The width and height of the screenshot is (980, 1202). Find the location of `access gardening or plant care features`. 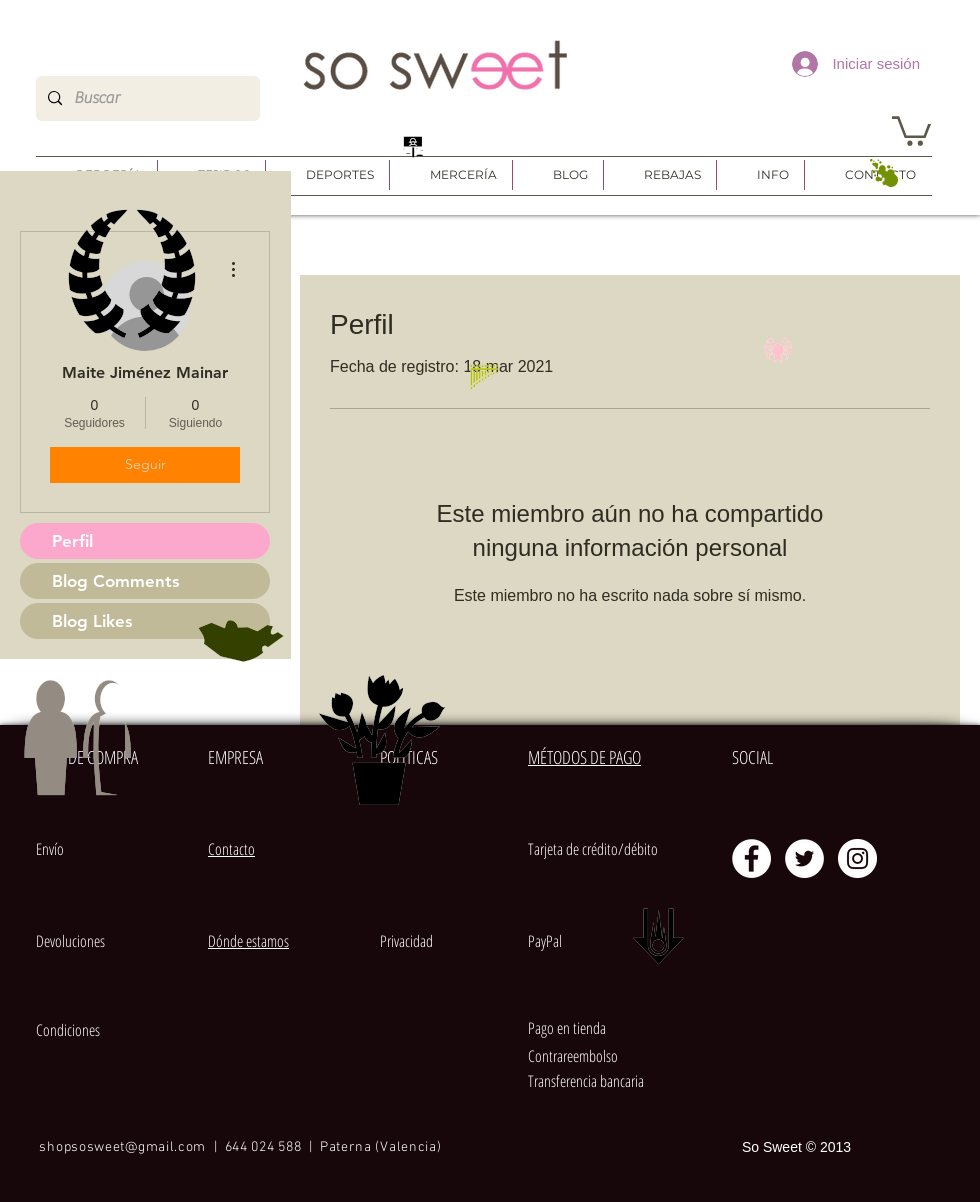

access gardening or plant care features is located at coordinates (380, 740).